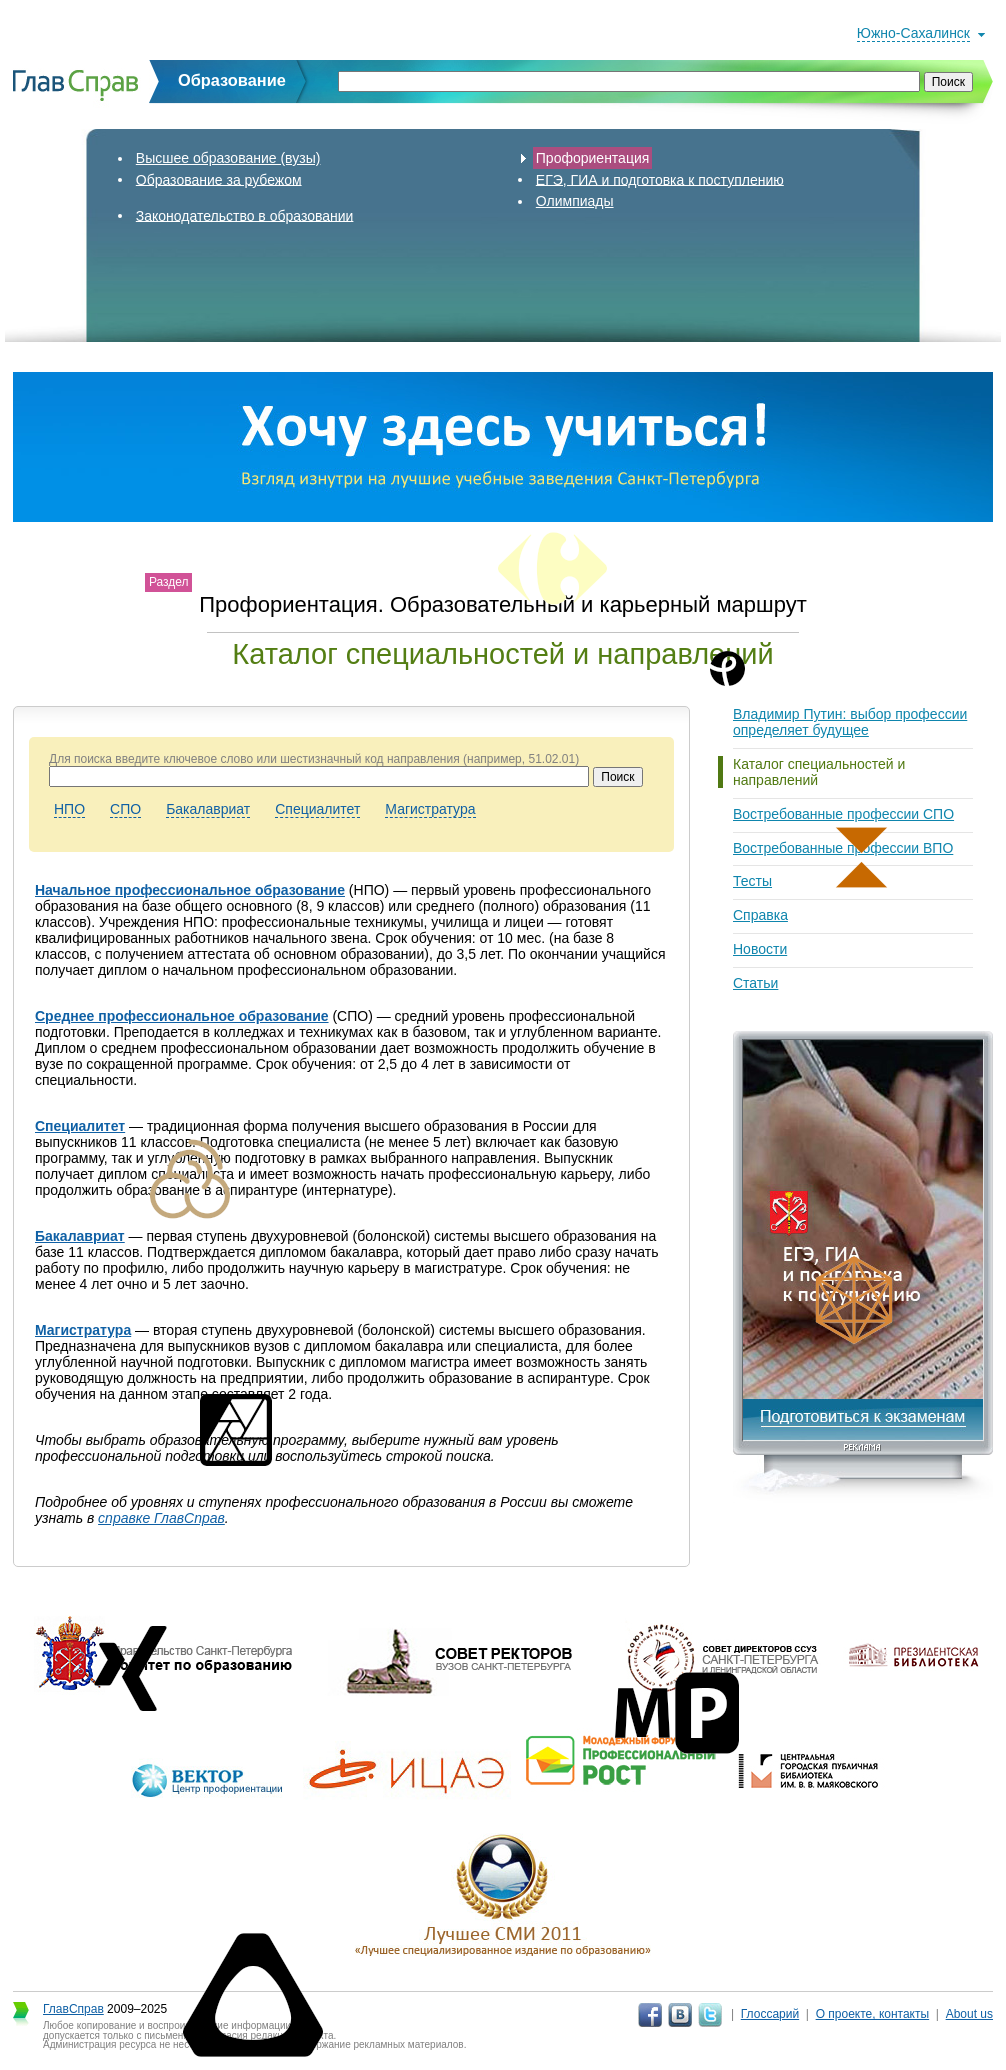 The image size is (1006, 2070). What do you see at coordinates (236, 1430) in the screenshot?
I see `open Affinity Photo application` at bounding box center [236, 1430].